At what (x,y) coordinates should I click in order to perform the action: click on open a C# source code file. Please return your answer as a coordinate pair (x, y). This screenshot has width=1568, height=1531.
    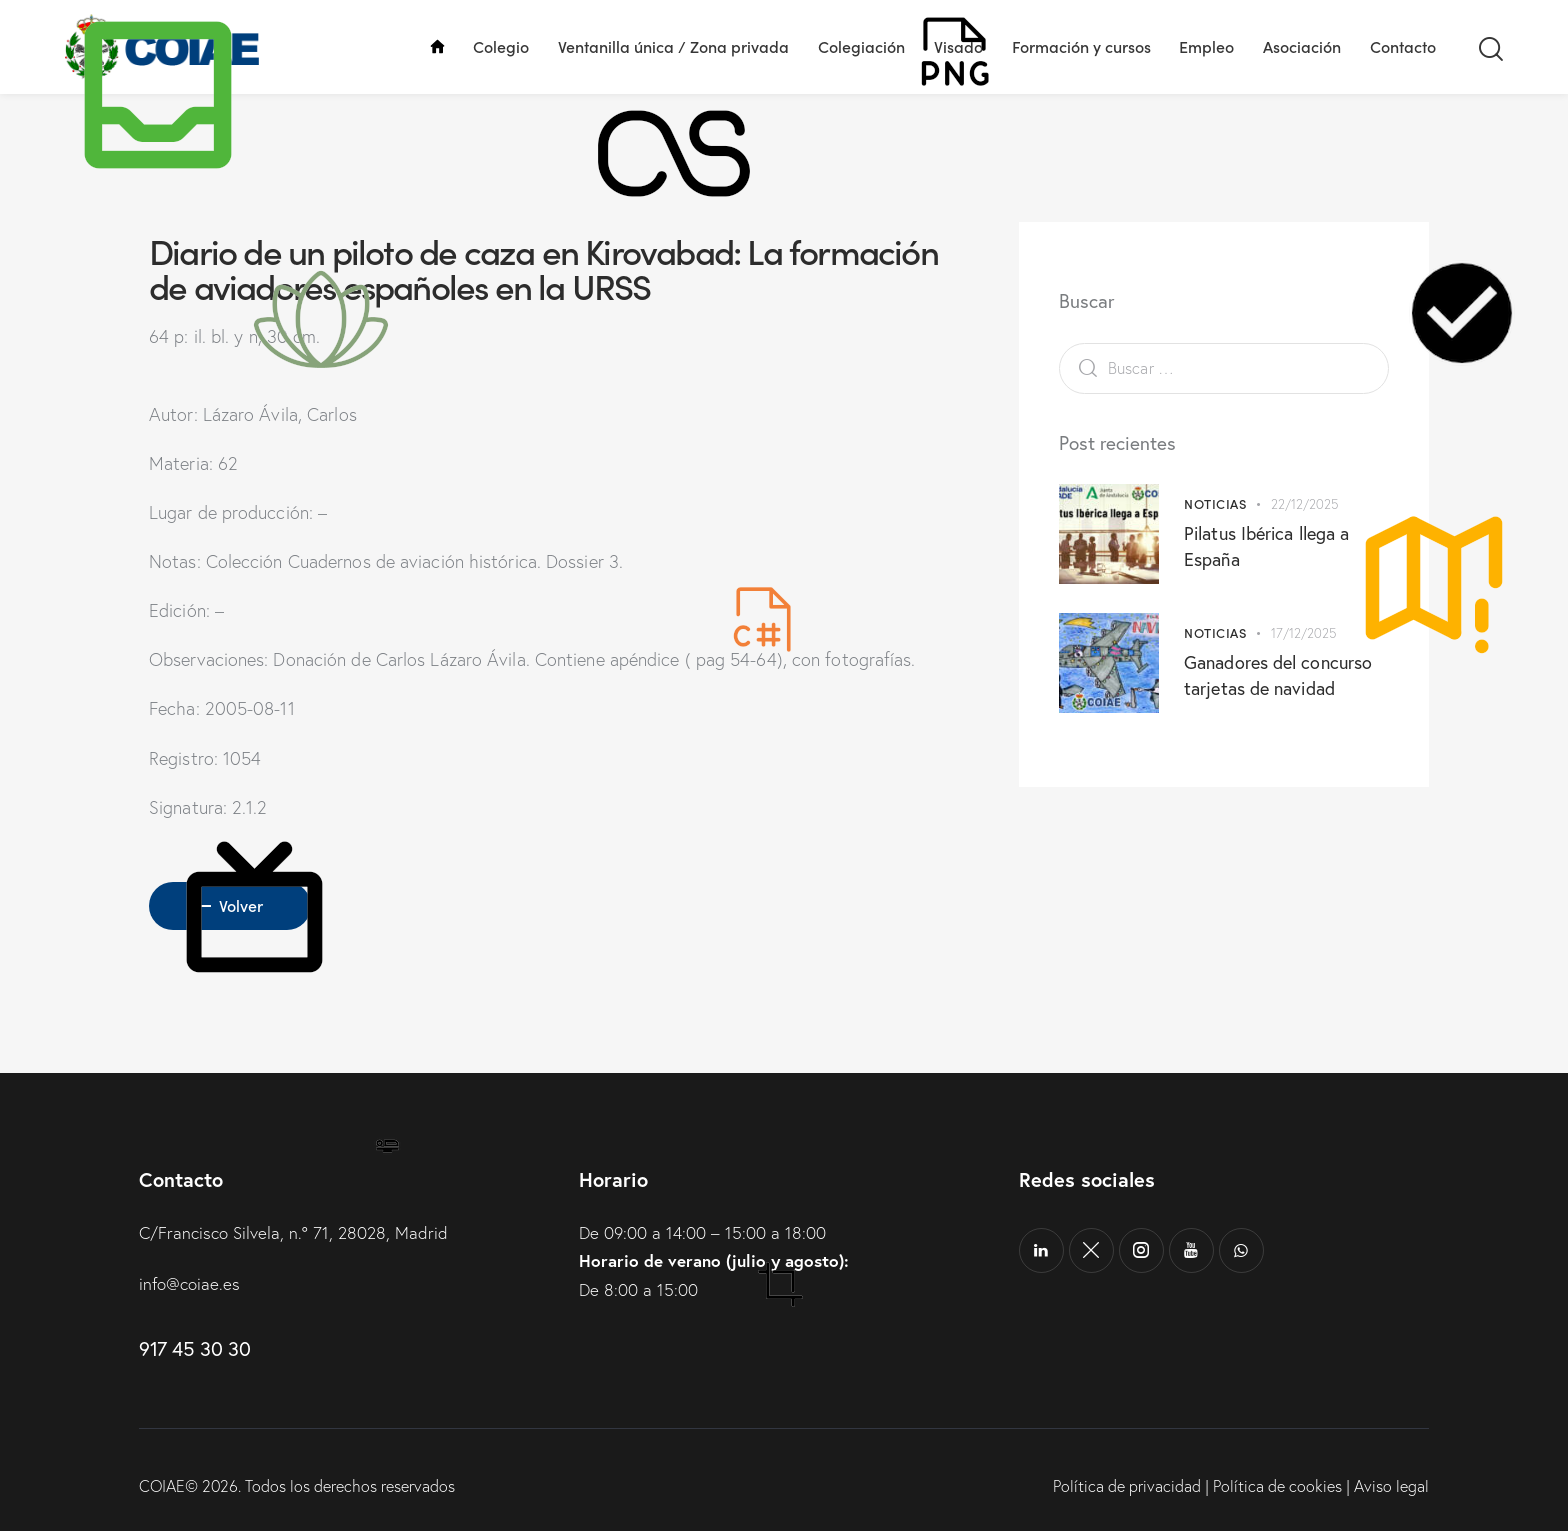
    Looking at the image, I should click on (763, 619).